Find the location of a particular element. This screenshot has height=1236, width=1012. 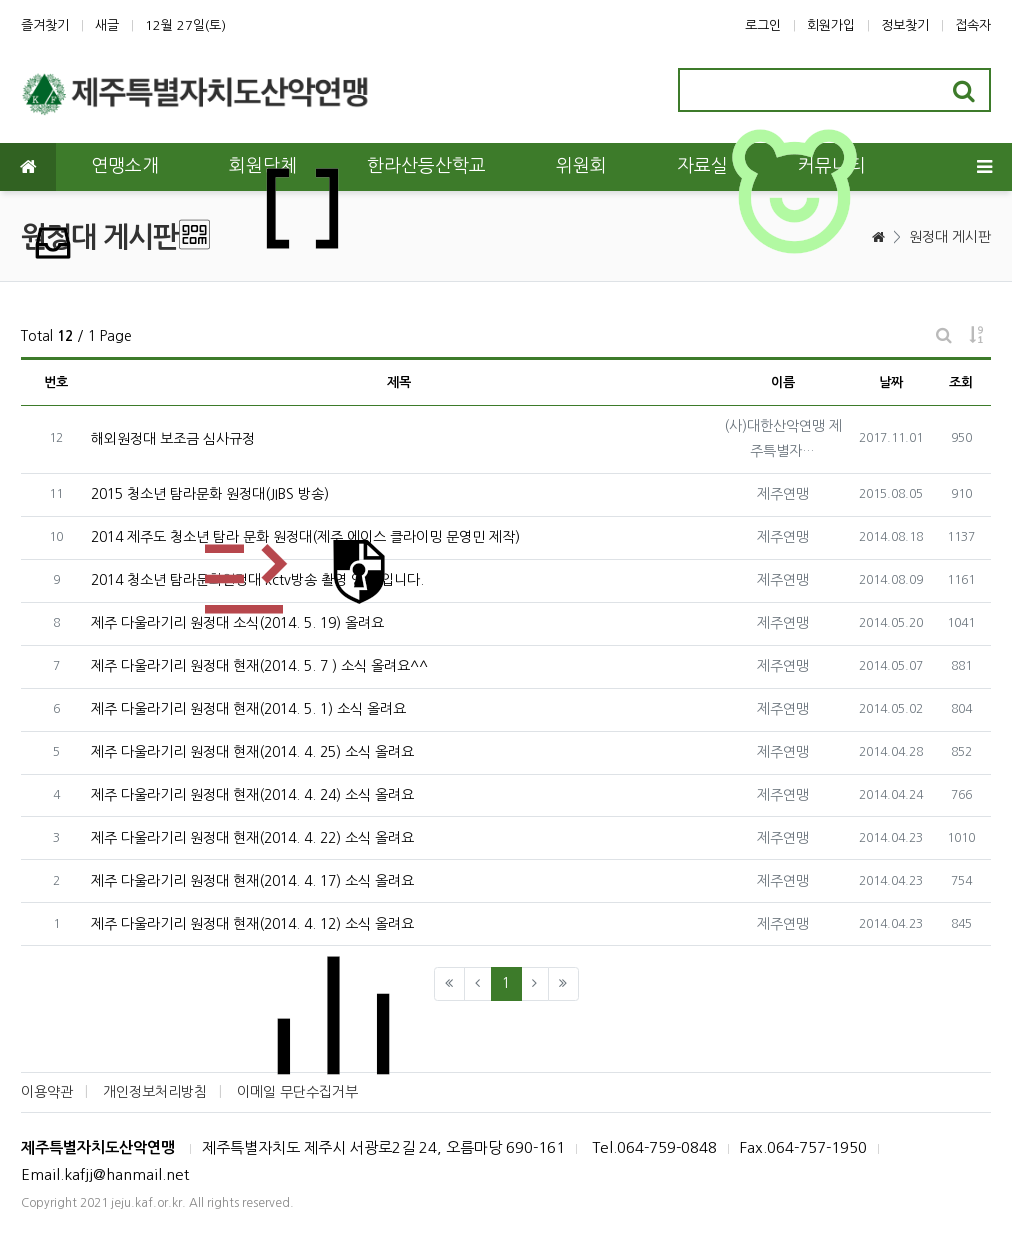

open cryptpad secure document editor is located at coordinates (359, 572).